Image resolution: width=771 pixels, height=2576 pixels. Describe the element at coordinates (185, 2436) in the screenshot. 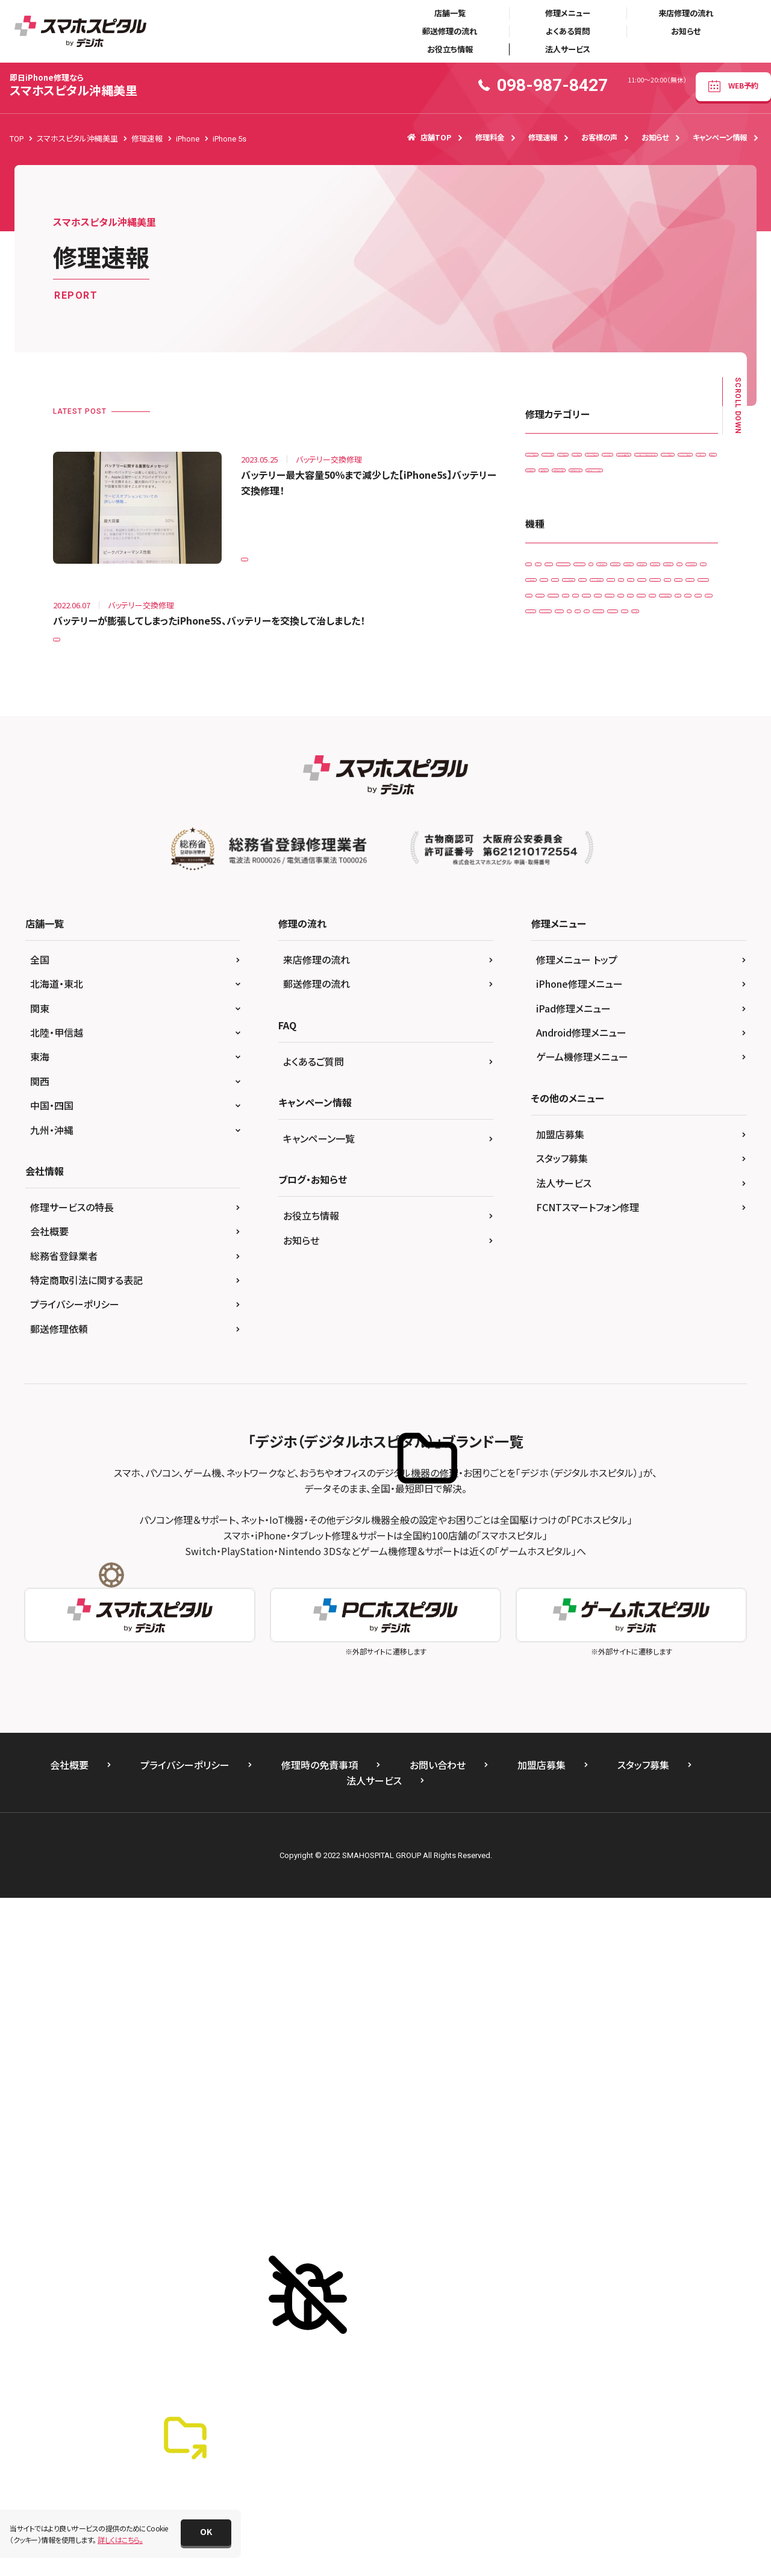

I see `share a folder with others` at that location.